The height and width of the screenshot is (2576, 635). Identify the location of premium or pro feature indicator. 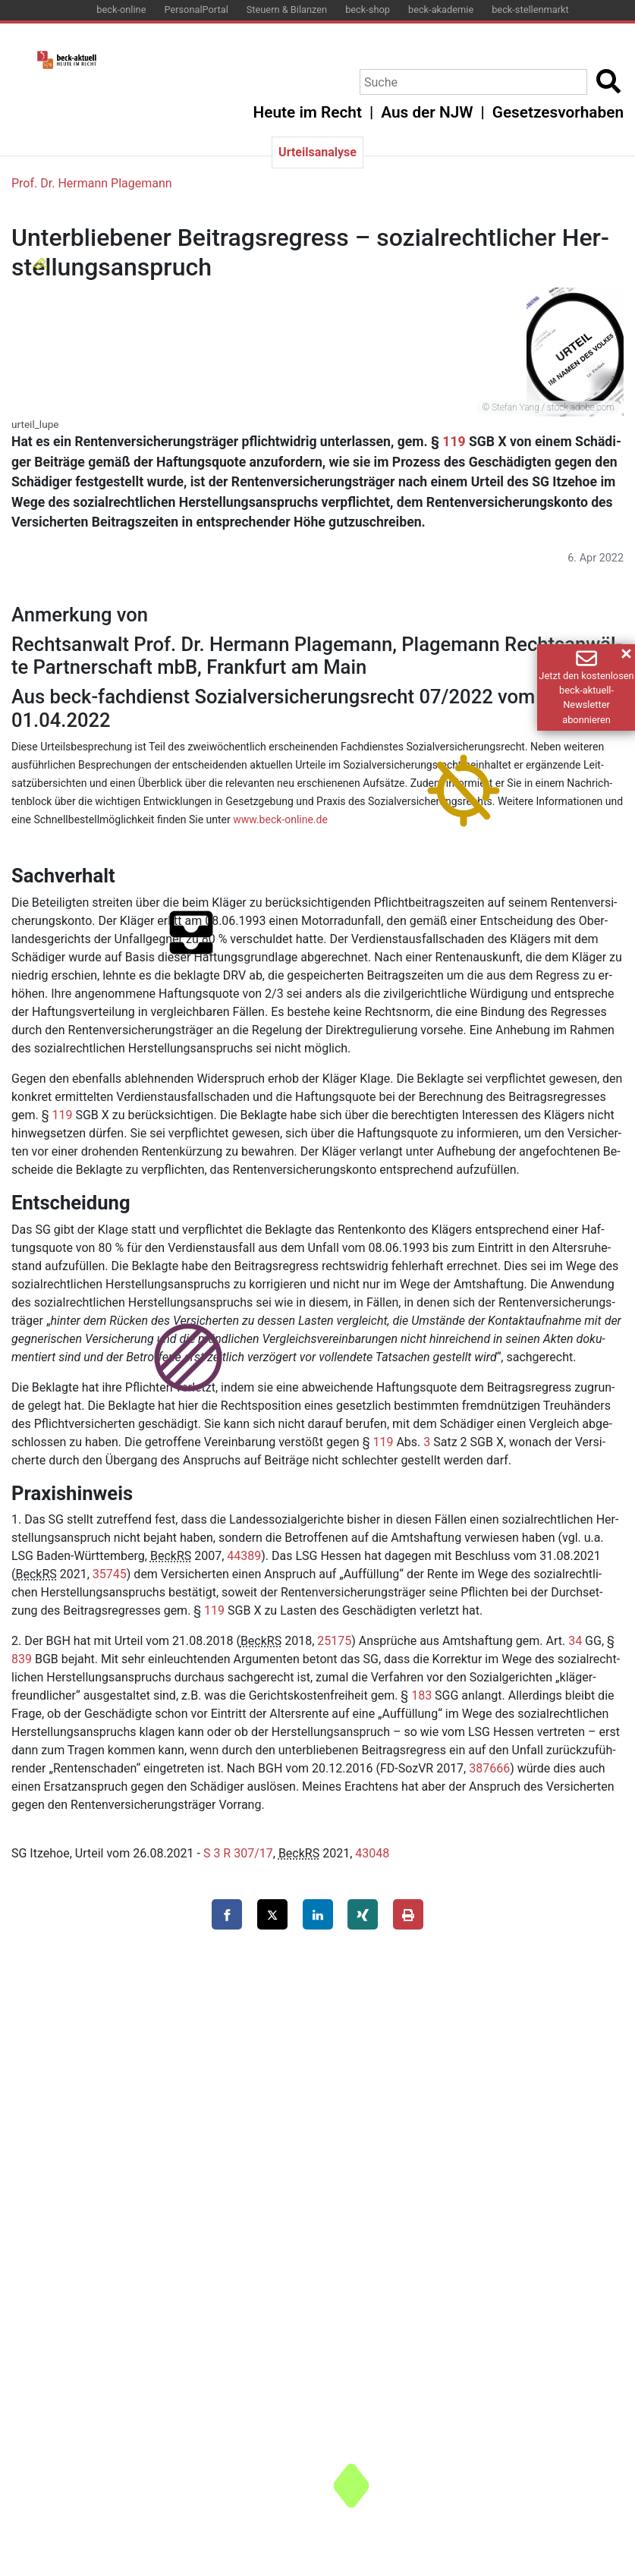
(351, 2486).